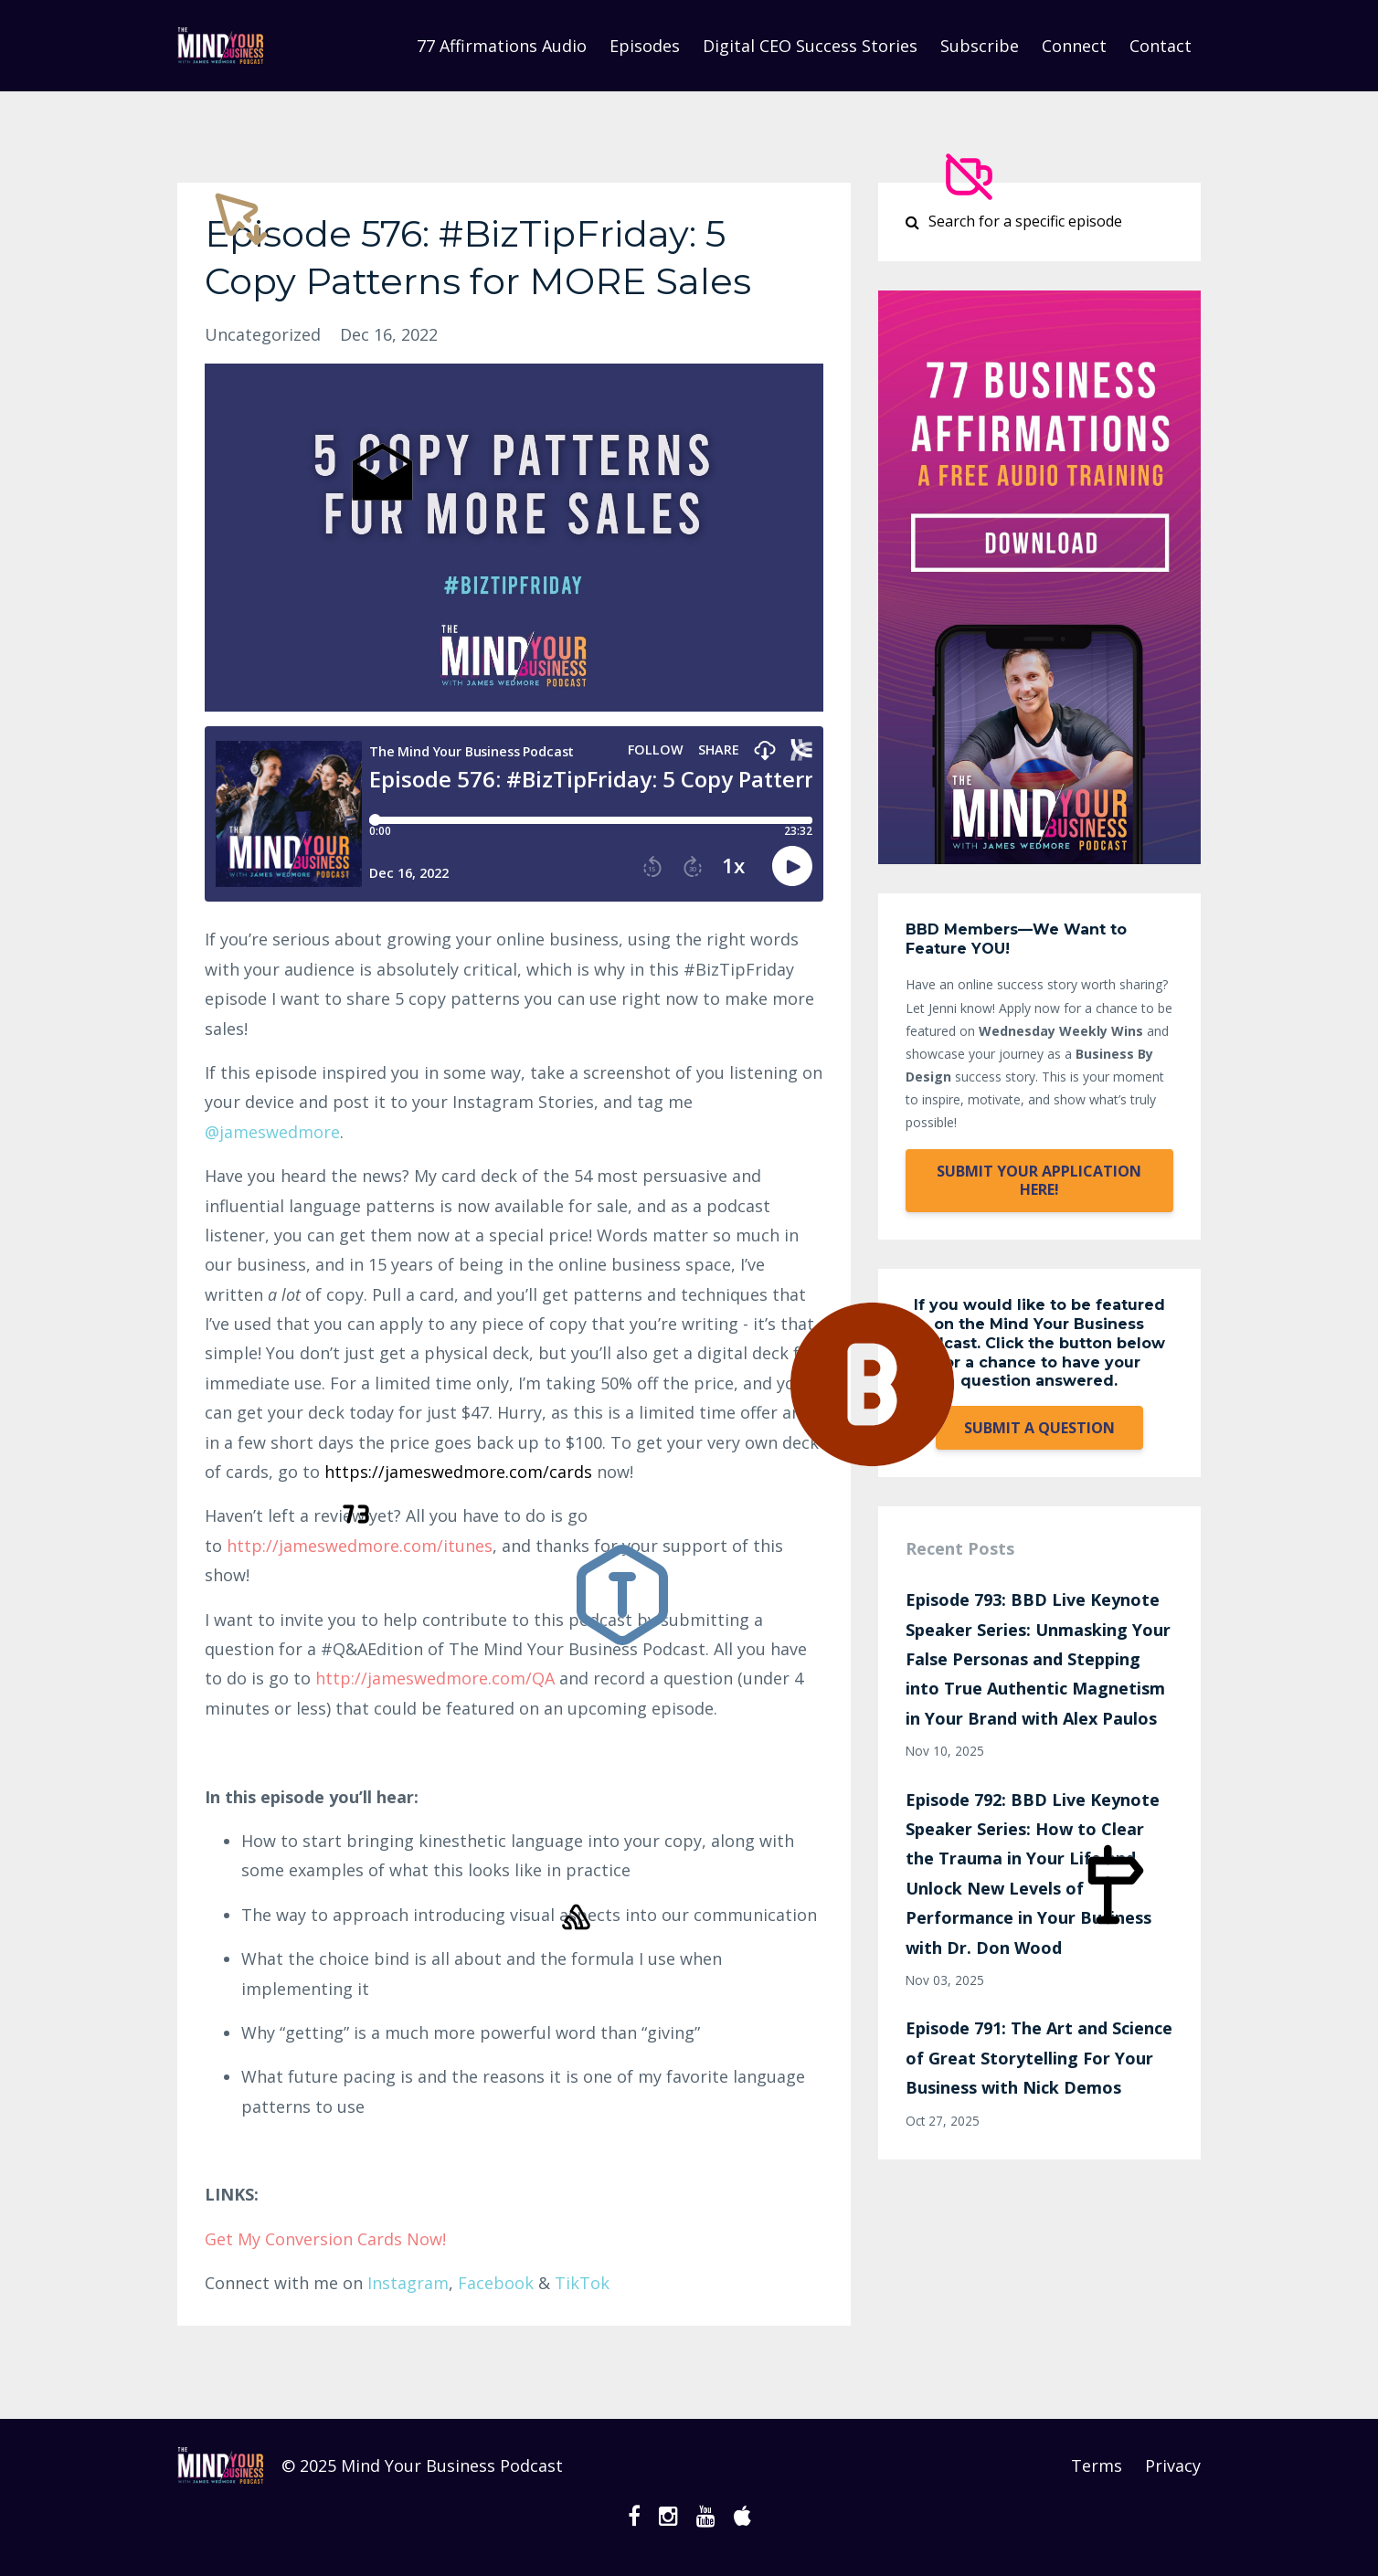 The image size is (1378, 2576). Describe the element at coordinates (1116, 1884) in the screenshot. I see `navigate to directions or wayfinding` at that location.